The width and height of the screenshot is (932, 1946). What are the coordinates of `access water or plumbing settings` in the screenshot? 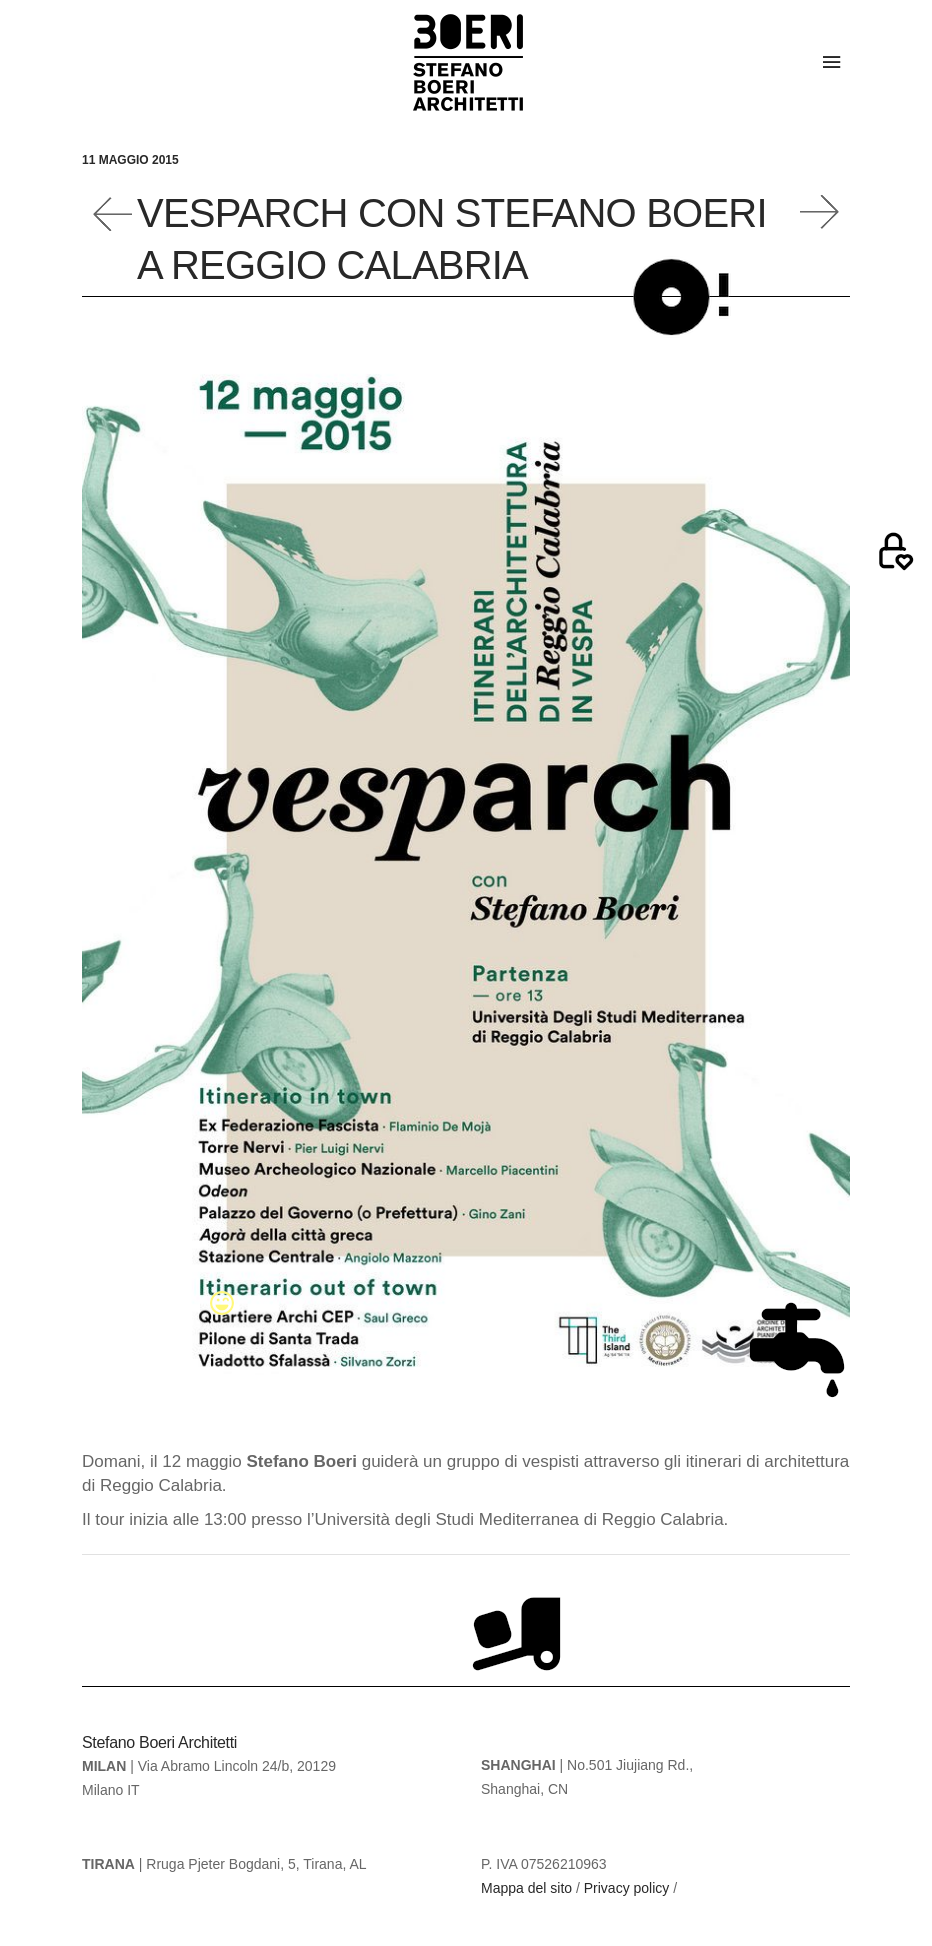 It's located at (797, 1344).